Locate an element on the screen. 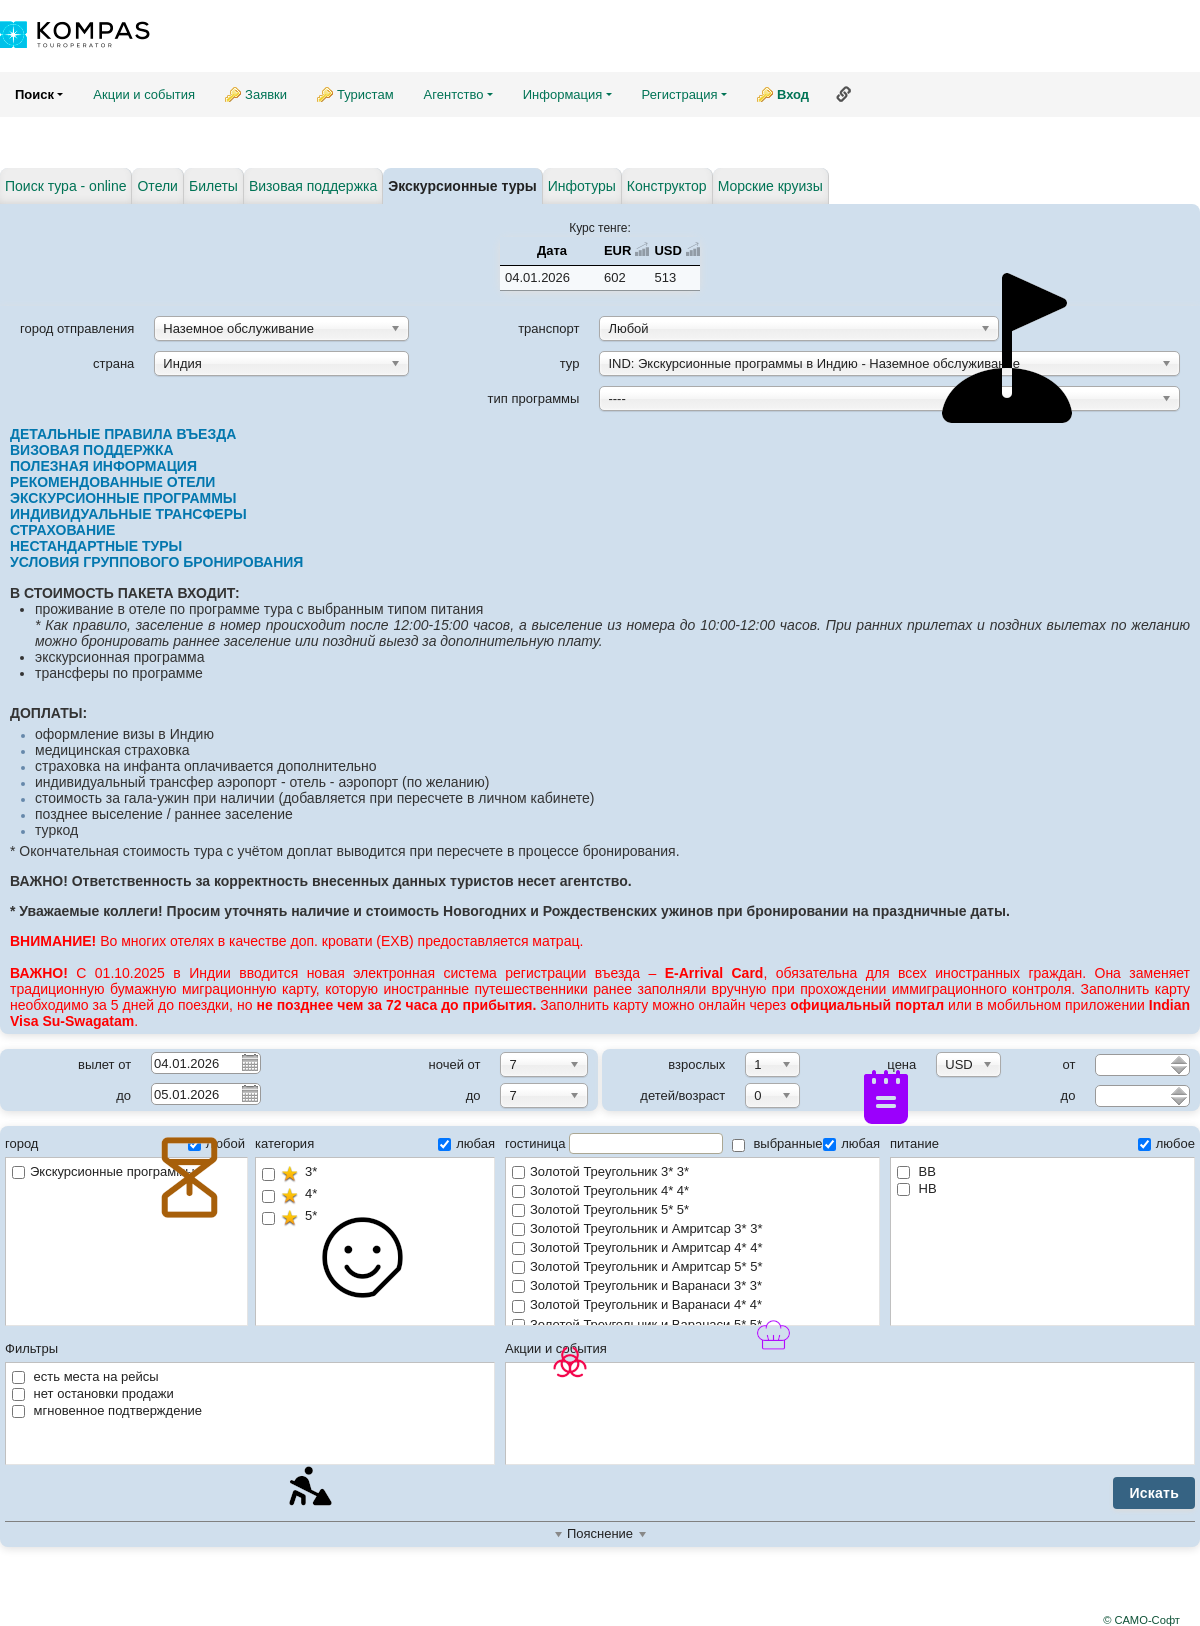 The height and width of the screenshot is (1626, 1200). indicates a process is in progress is located at coordinates (189, 1177).